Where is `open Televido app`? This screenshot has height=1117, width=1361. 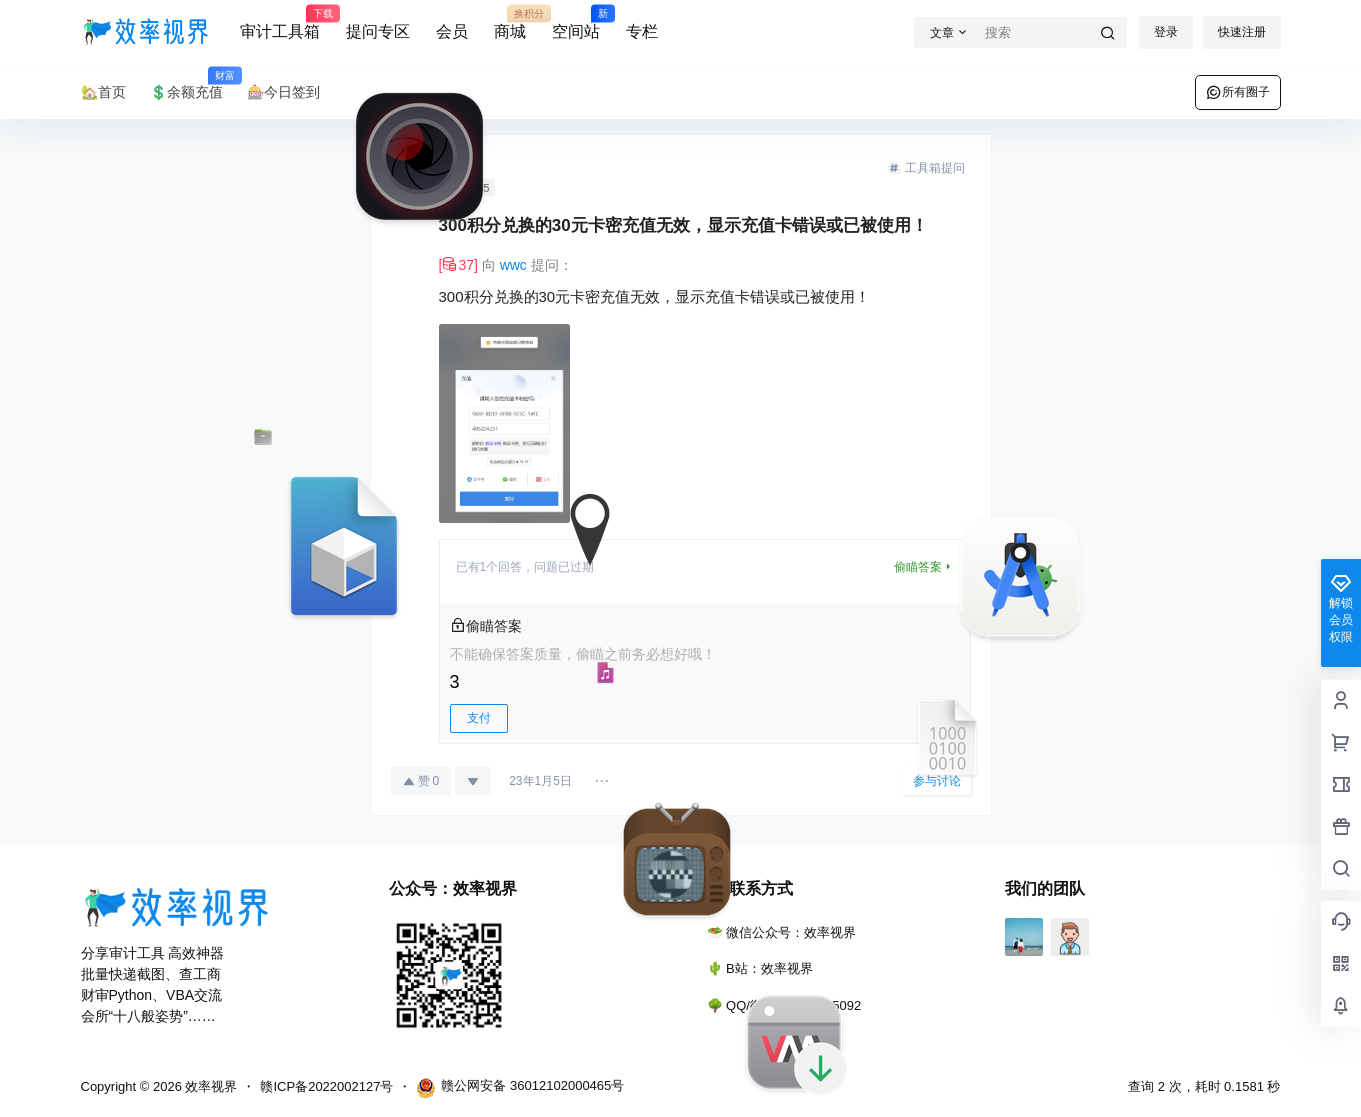
open Televido app is located at coordinates (677, 862).